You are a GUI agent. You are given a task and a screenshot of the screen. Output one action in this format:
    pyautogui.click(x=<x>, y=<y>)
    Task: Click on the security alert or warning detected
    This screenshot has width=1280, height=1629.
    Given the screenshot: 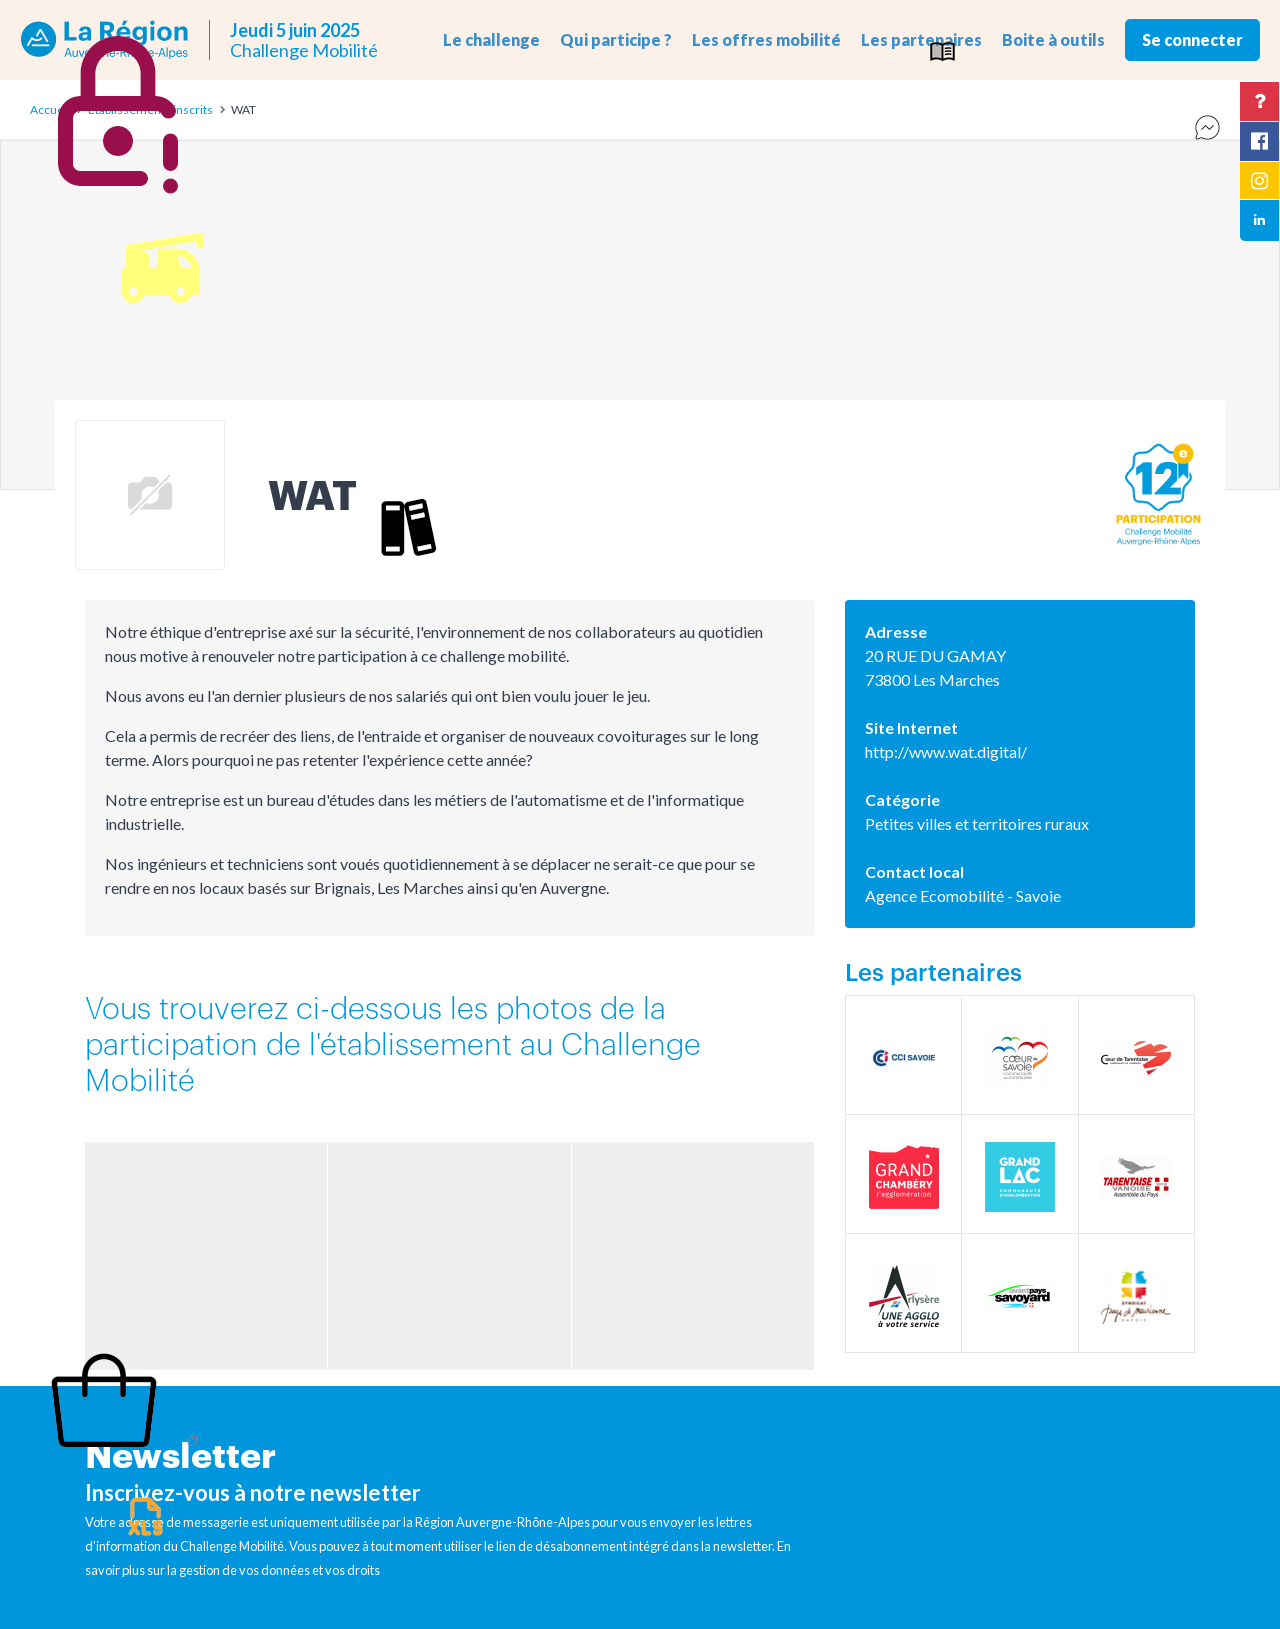 What is the action you would take?
    pyautogui.click(x=118, y=111)
    